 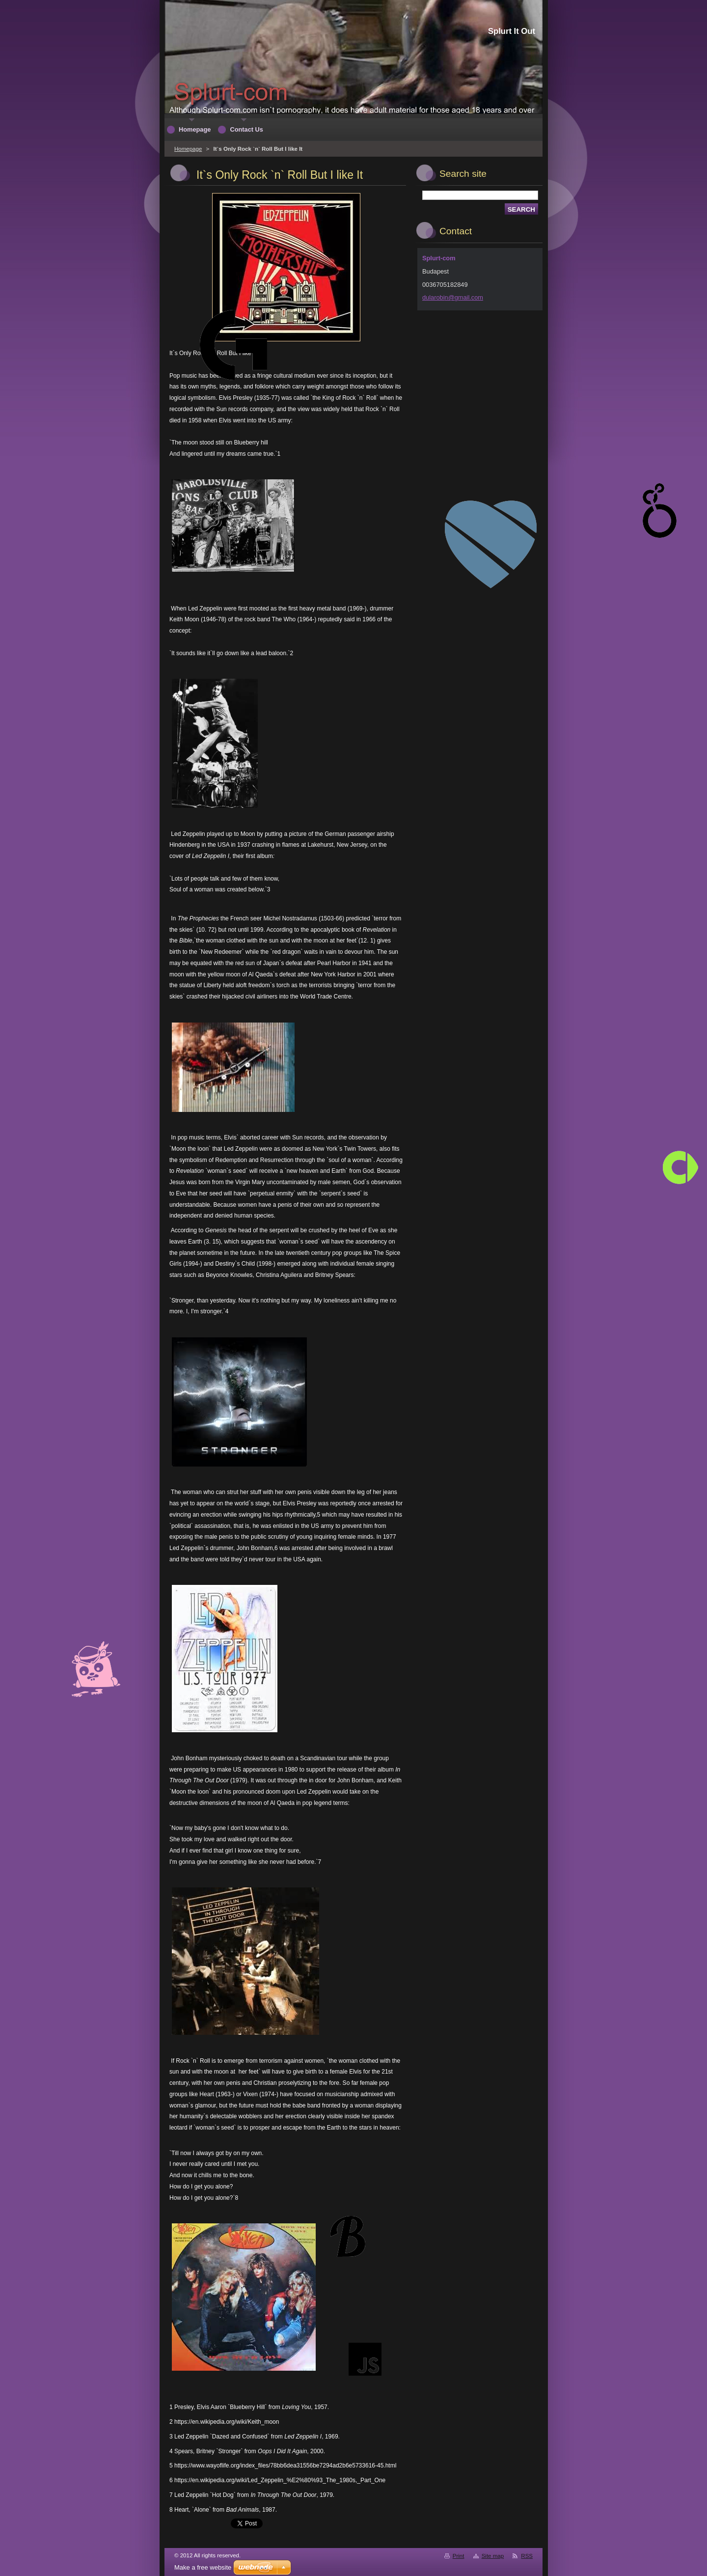 What do you see at coordinates (365, 2359) in the screenshot?
I see `JavaScript programming language logo` at bounding box center [365, 2359].